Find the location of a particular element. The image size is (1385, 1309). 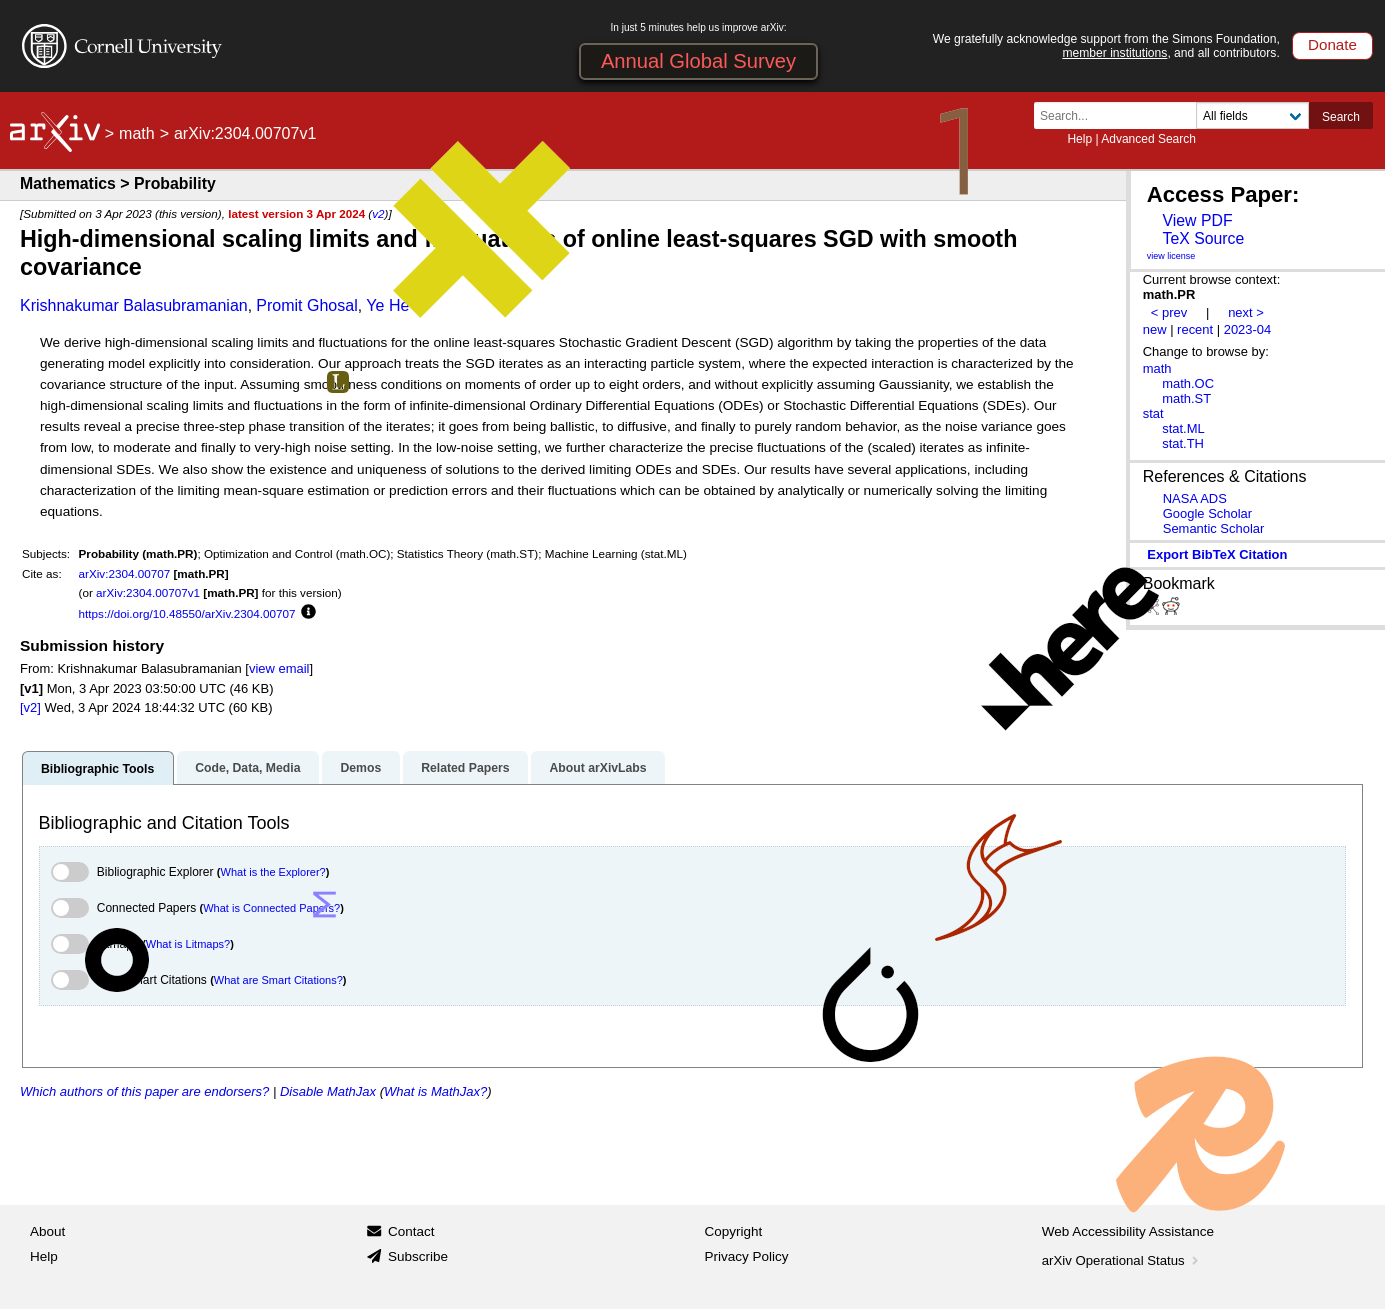

indicates first item or top priority is located at coordinates (959, 152).